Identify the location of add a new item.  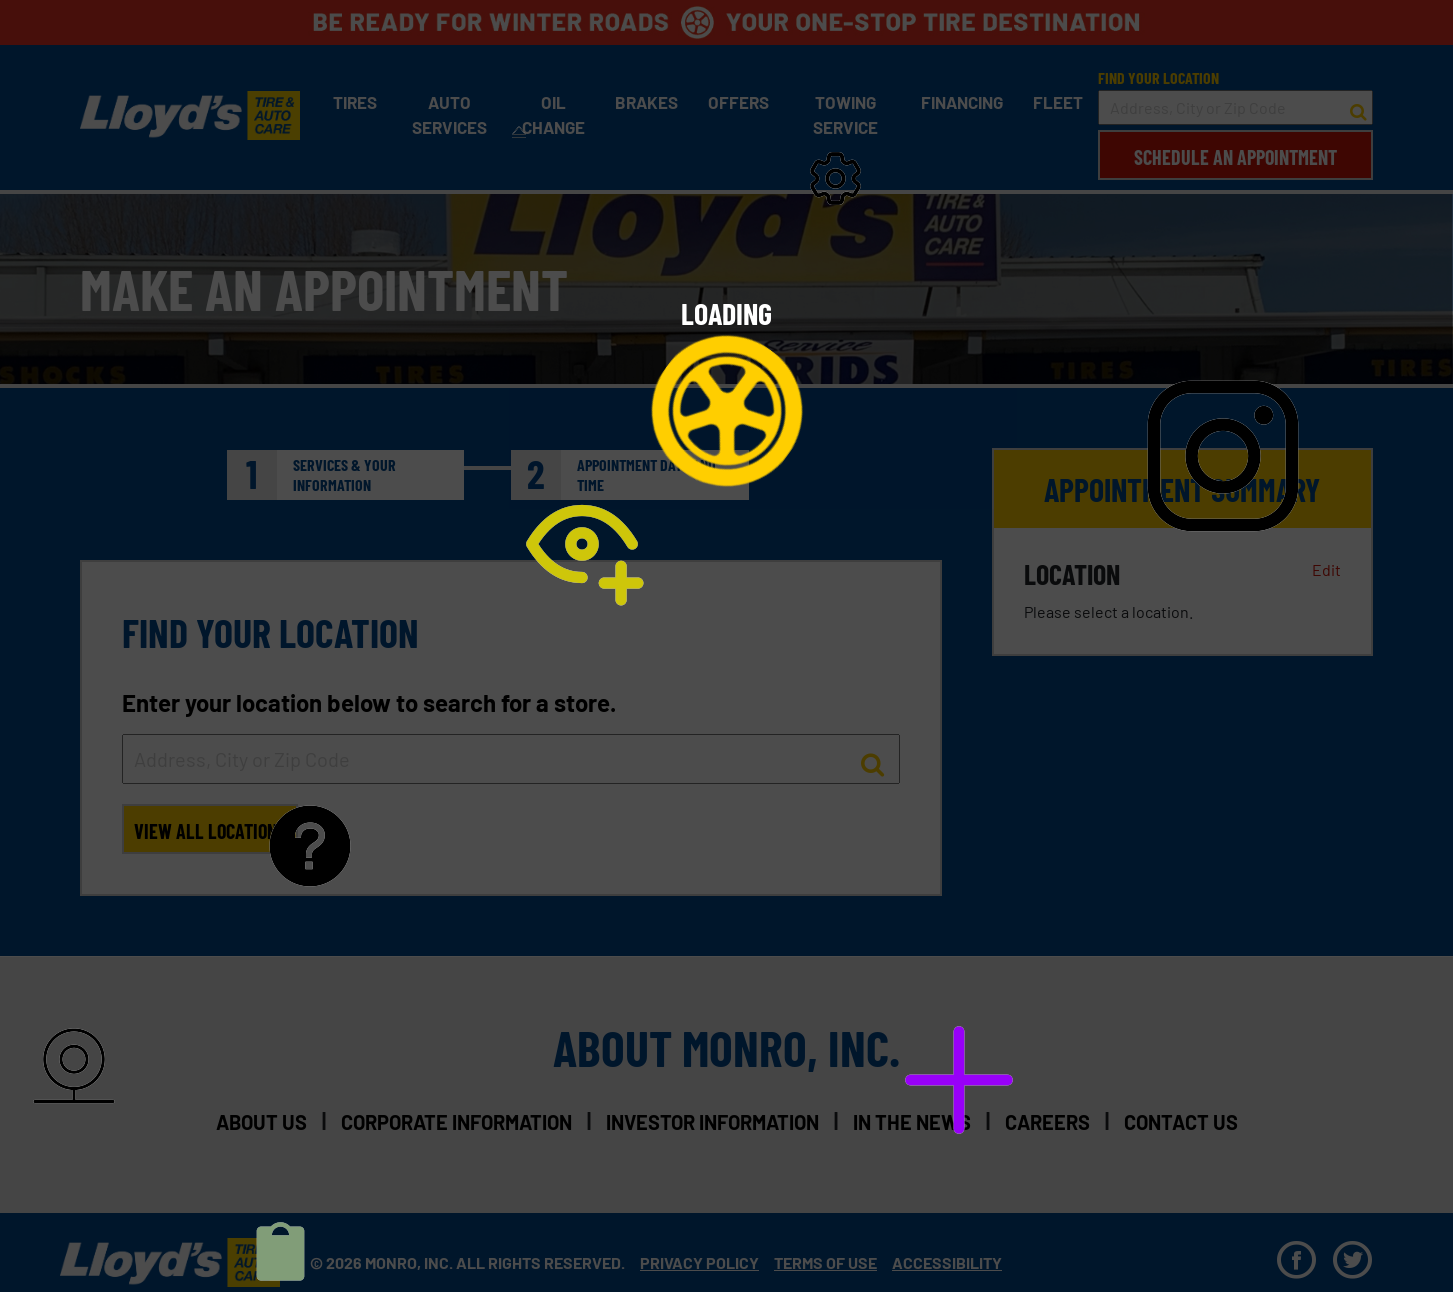
(959, 1080).